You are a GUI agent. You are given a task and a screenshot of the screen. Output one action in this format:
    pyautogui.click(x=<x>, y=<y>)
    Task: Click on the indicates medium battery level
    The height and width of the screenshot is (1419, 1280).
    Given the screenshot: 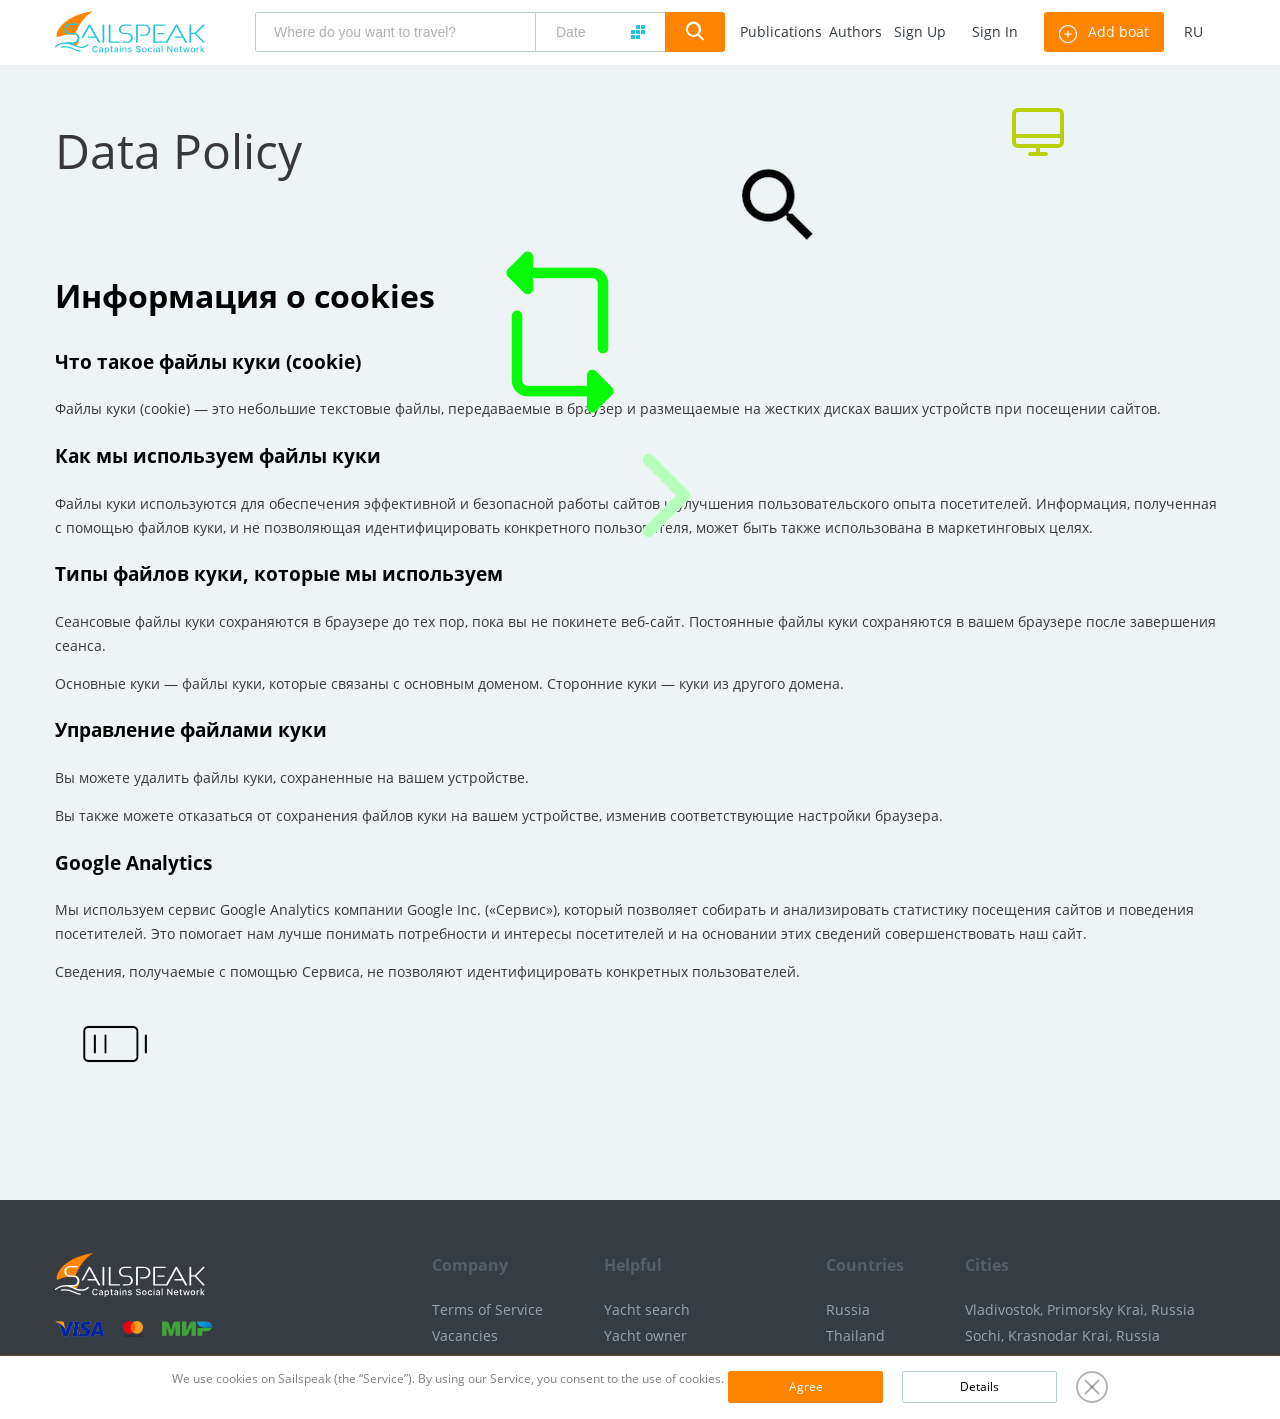 What is the action you would take?
    pyautogui.click(x=114, y=1044)
    